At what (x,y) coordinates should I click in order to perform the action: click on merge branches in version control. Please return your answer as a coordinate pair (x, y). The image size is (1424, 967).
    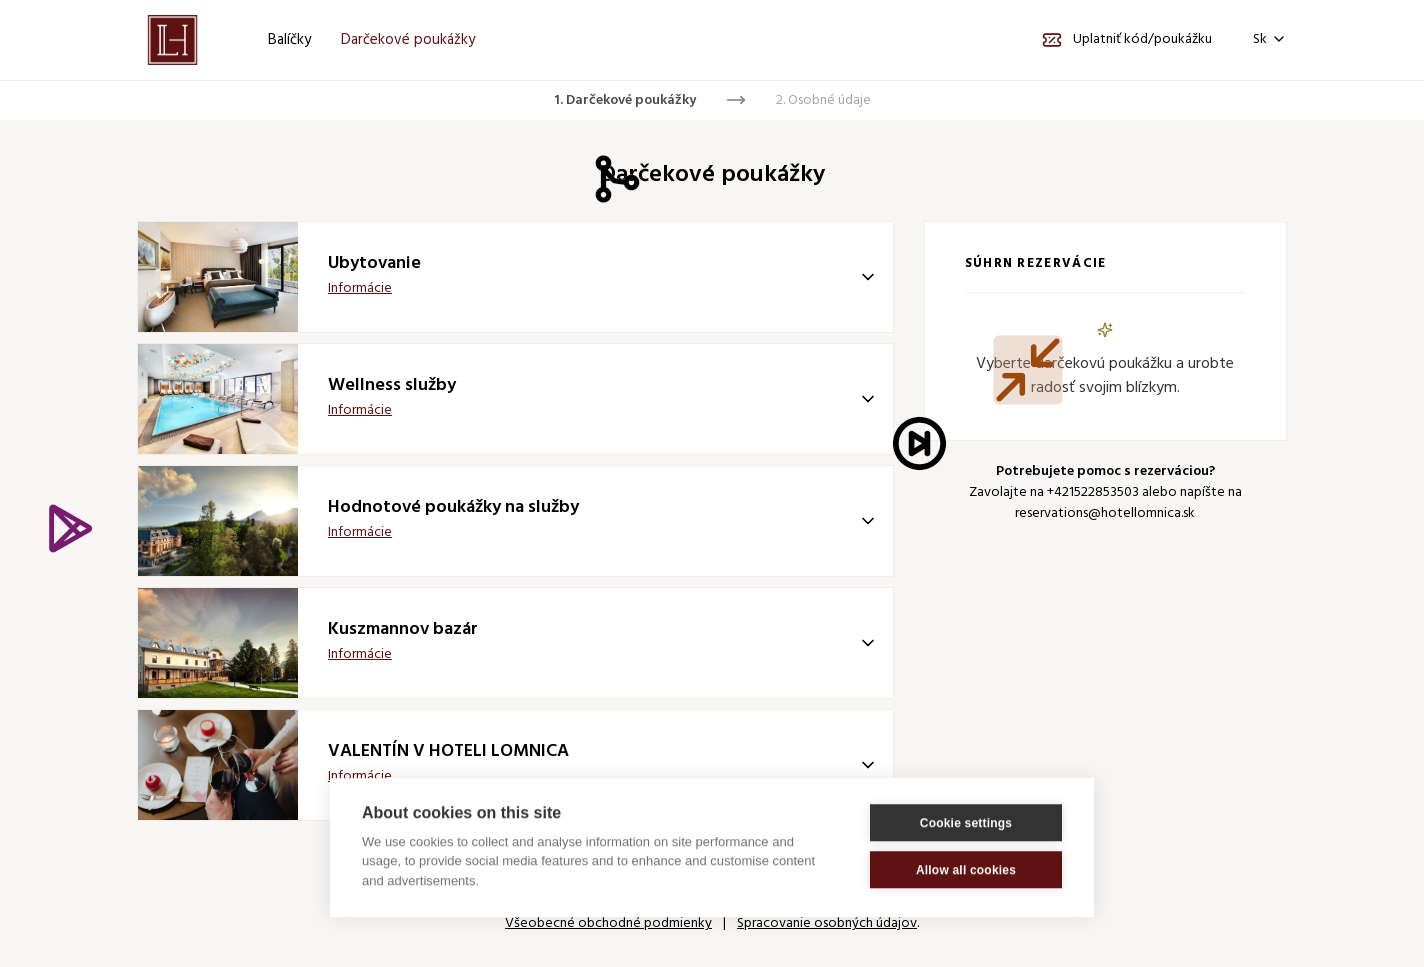
    Looking at the image, I should click on (614, 179).